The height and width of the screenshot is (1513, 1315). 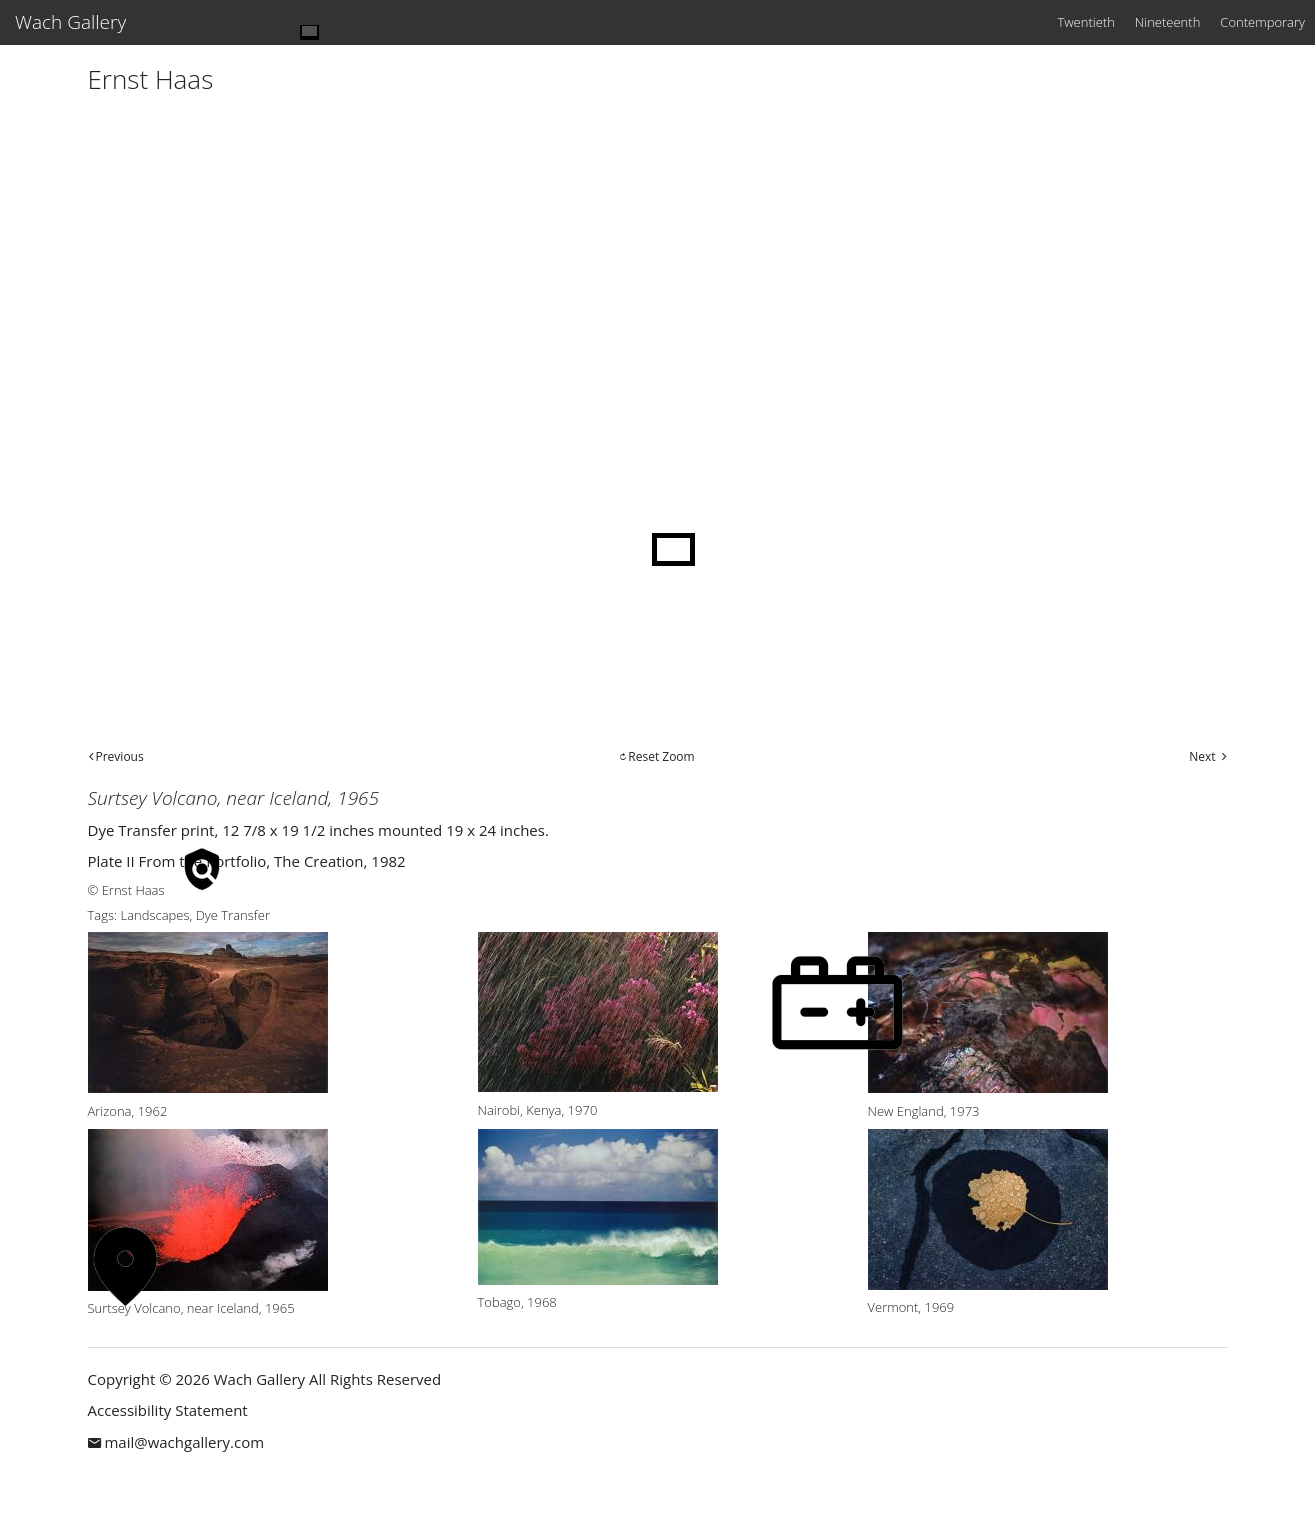 I want to click on check vehicle battery status, so click(x=837, y=1007).